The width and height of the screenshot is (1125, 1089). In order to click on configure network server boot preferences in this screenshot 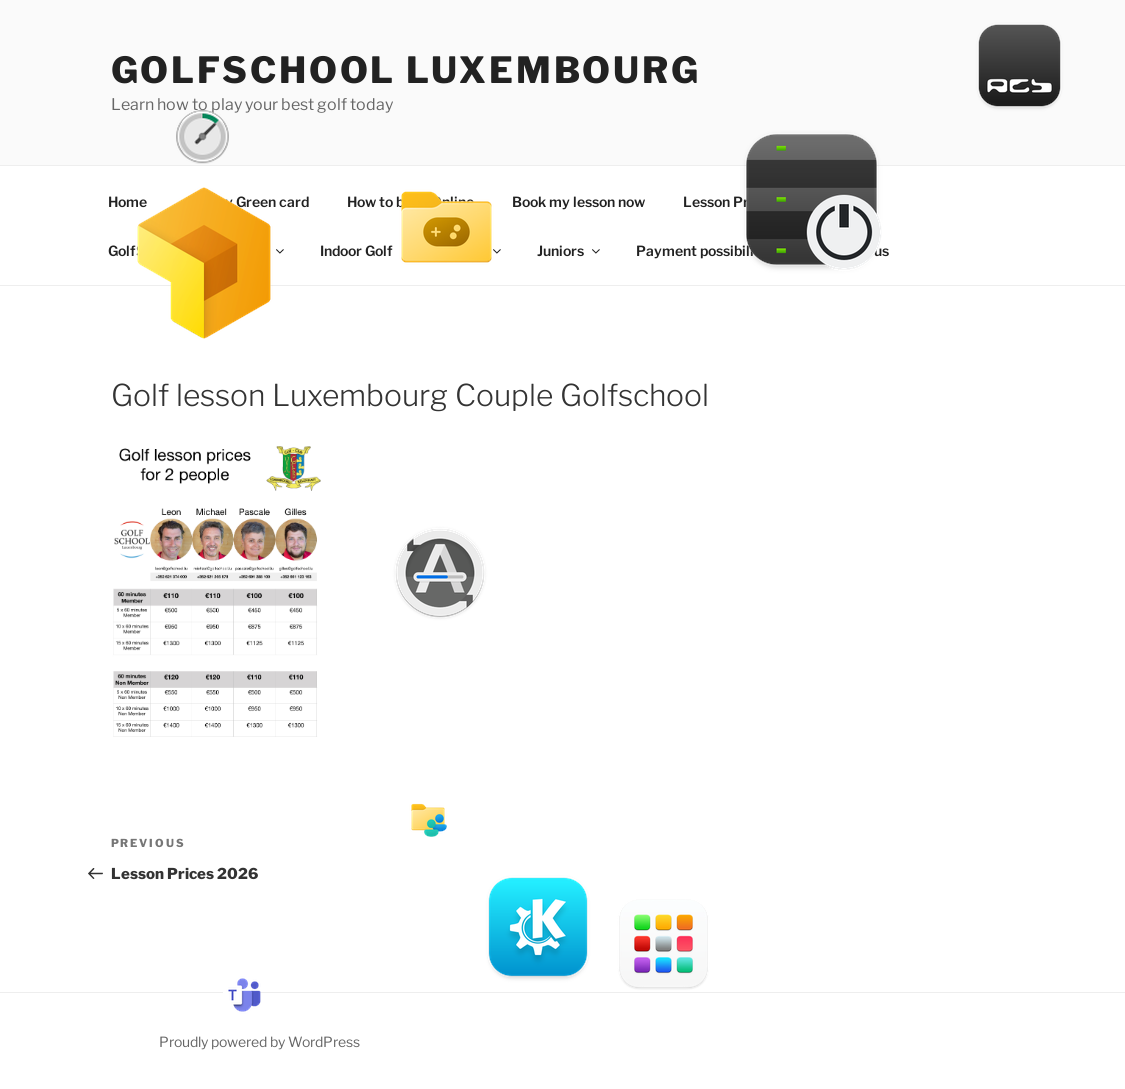, I will do `click(811, 199)`.